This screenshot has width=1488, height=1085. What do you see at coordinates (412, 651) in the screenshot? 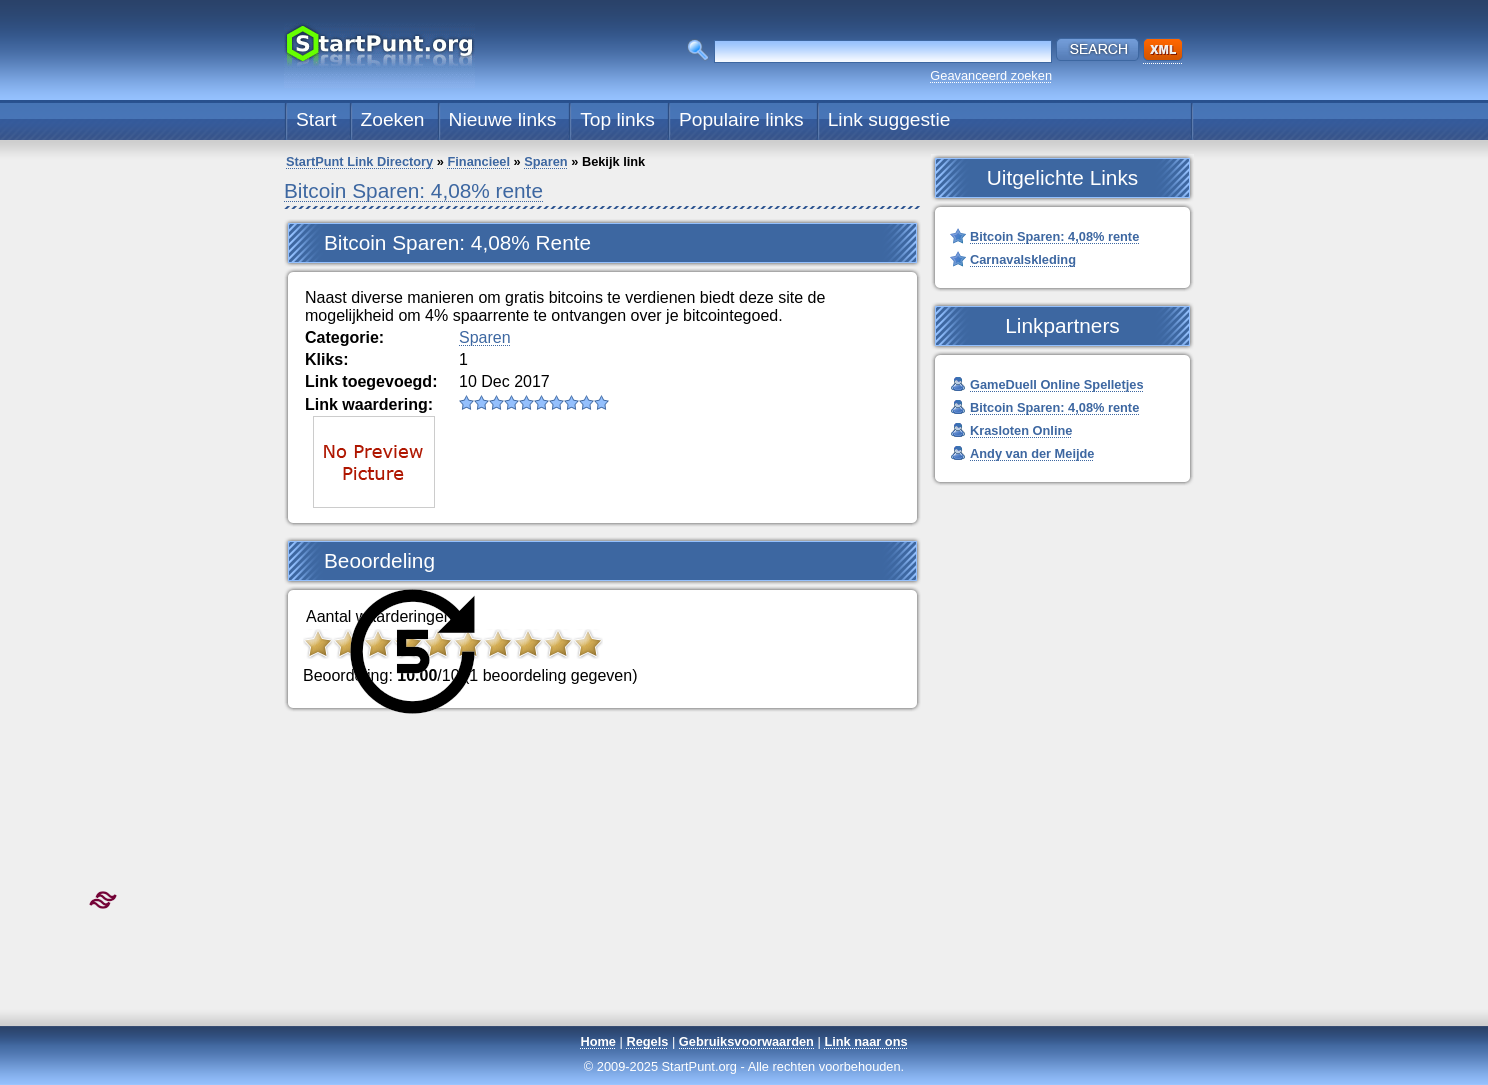
I see `skip forward 5 seconds in media playback` at bounding box center [412, 651].